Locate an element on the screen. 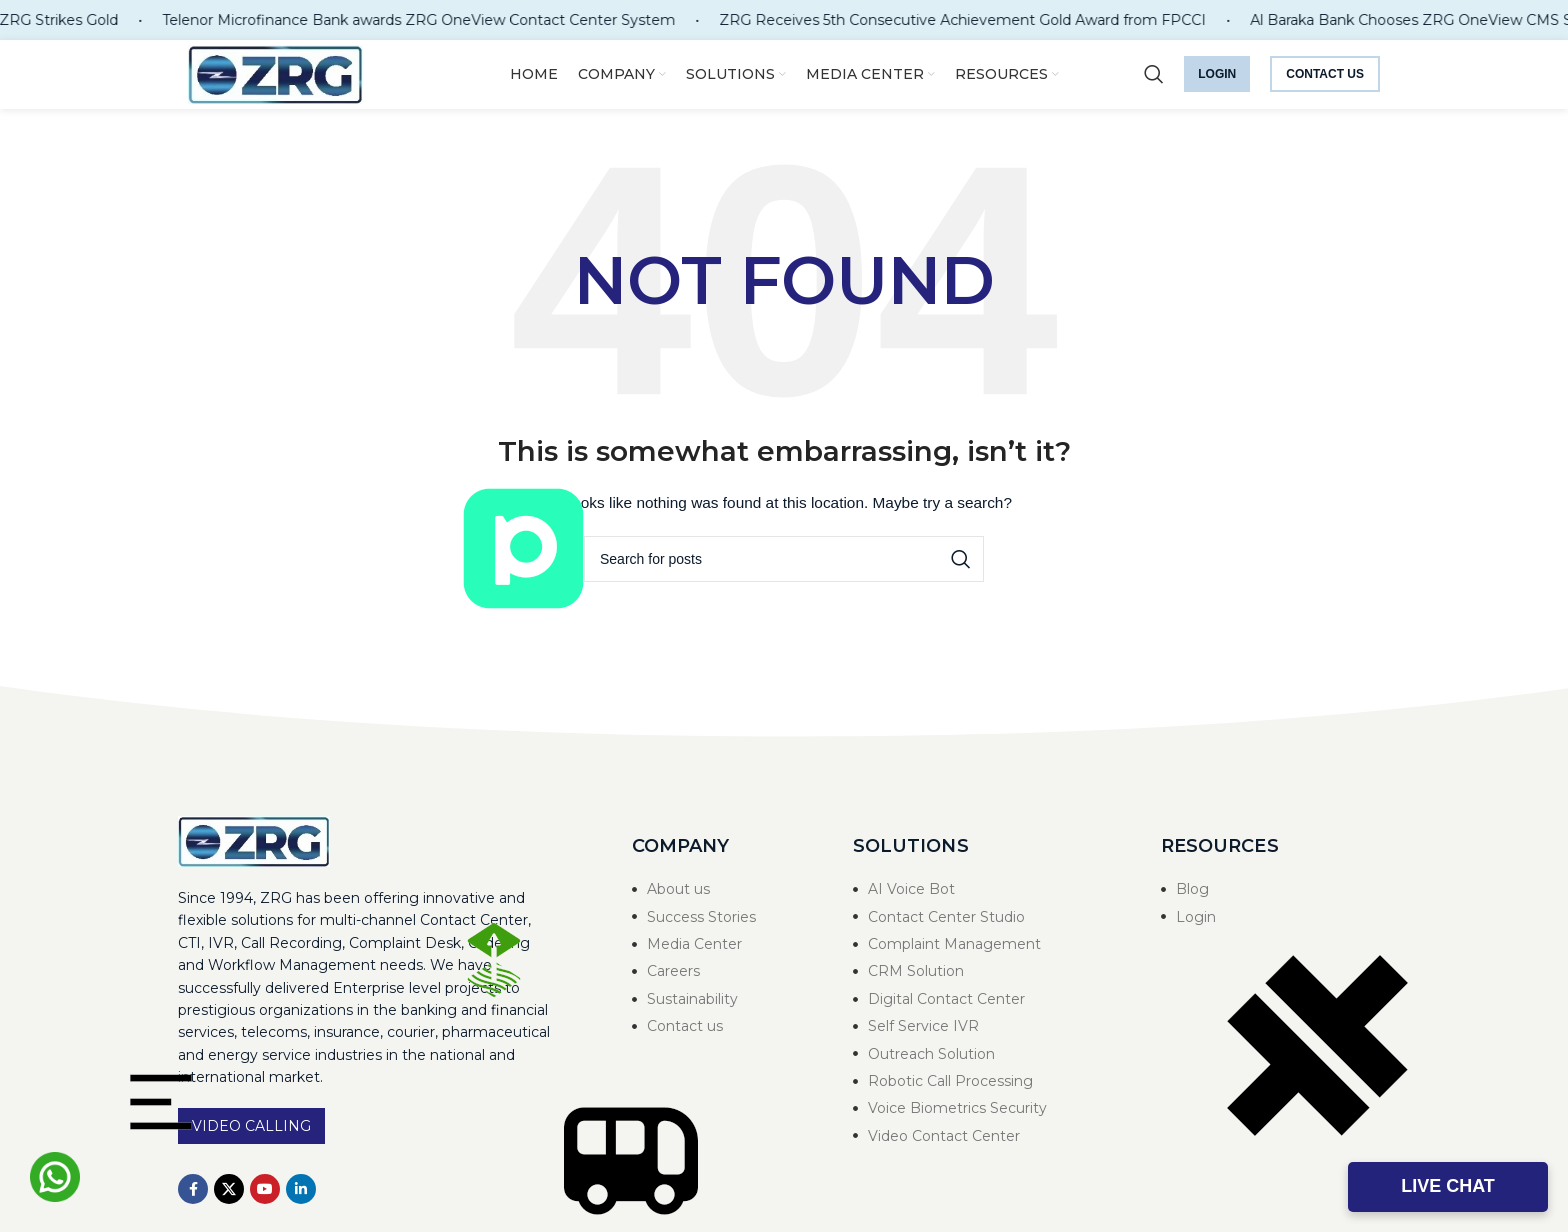 The height and width of the screenshot is (1232, 1568). open navigation menu is located at coordinates (161, 1102).